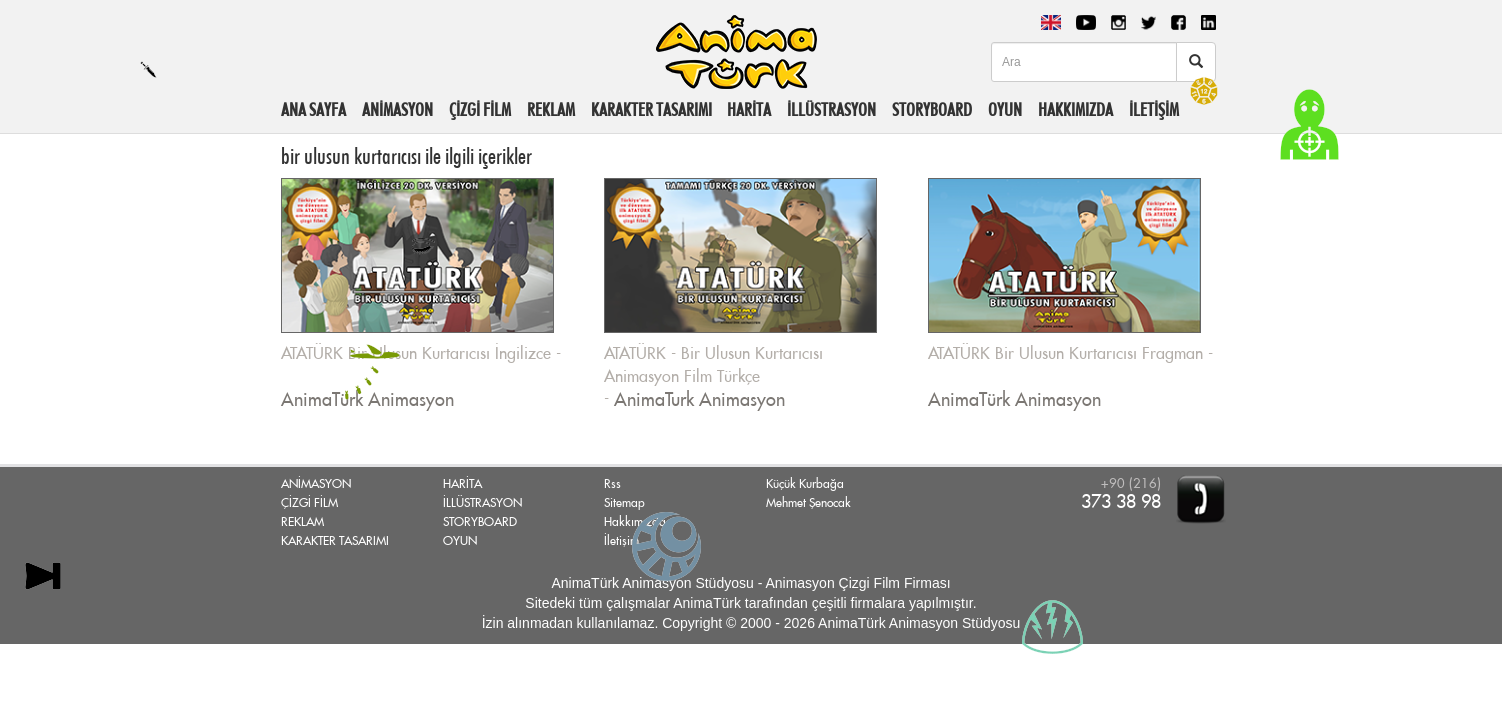 This screenshot has width=1502, height=720. I want to click on activate energy shield or barrier, so click(1052, 626).